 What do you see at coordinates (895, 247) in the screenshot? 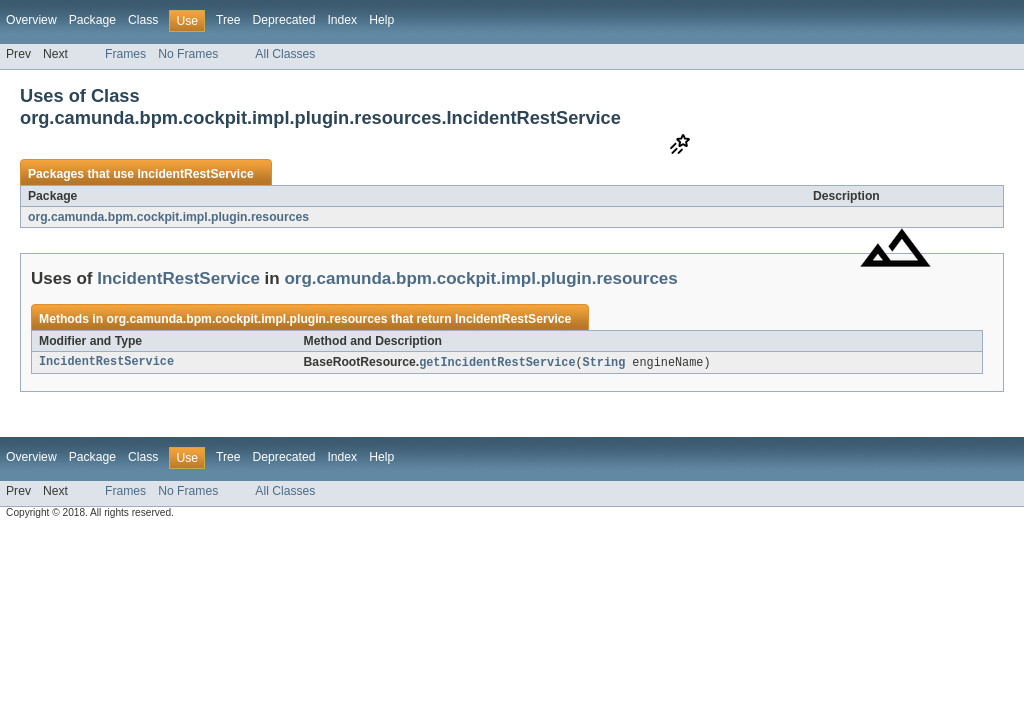
I see `view terrain or topographic map layer` at bounding box center [895, 247].